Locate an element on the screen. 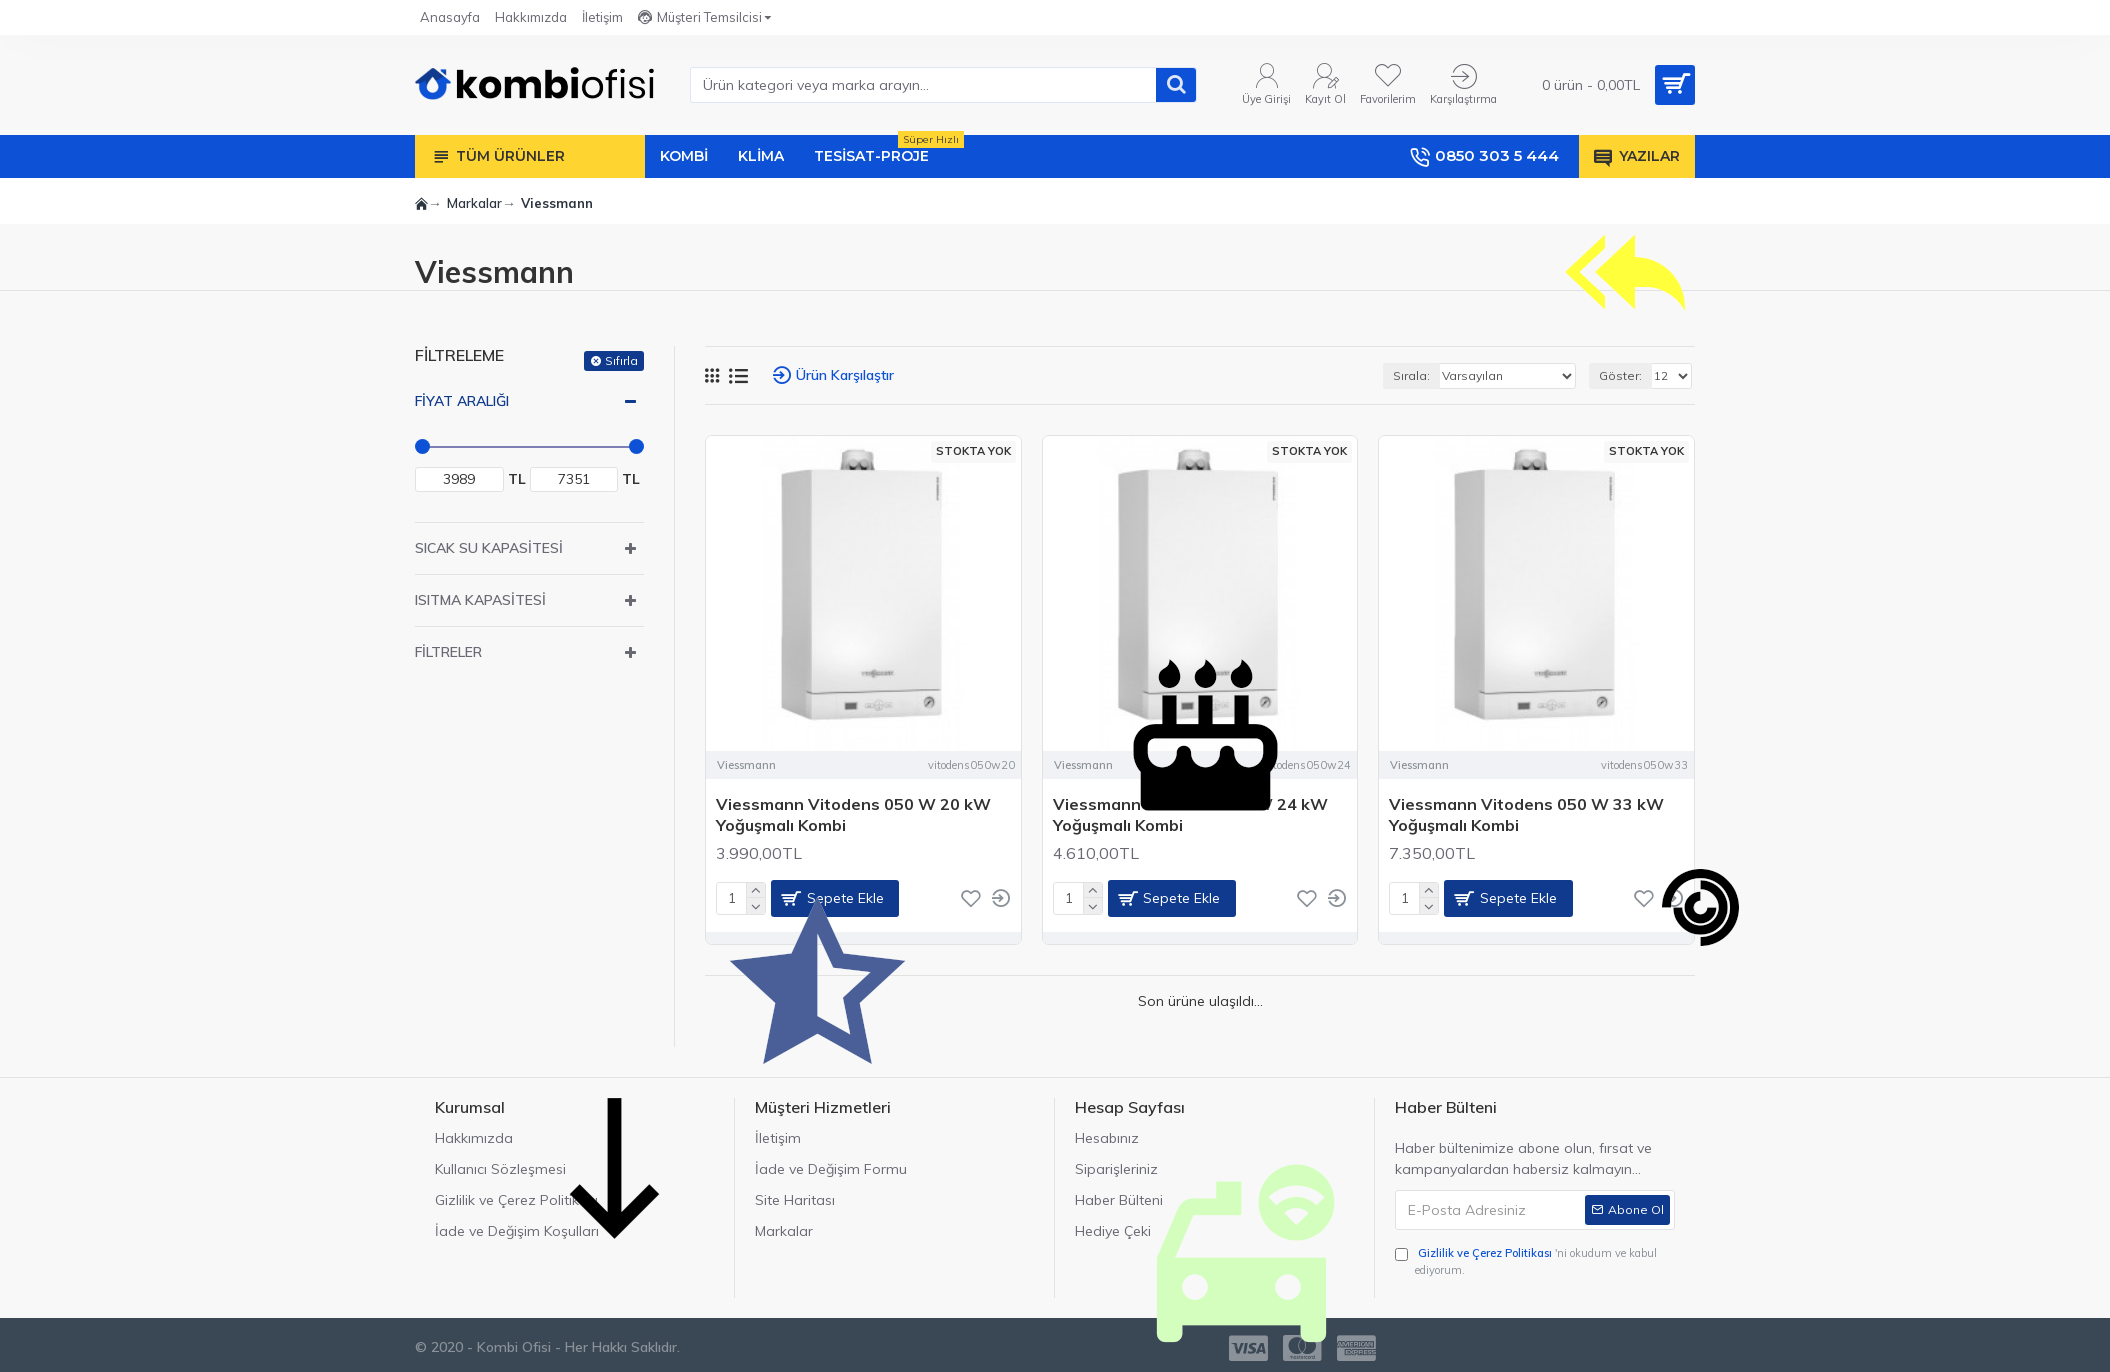 This screenshot has height=1372, width=2110. open QuantConnect platform is located at coordinates (1700, 907).